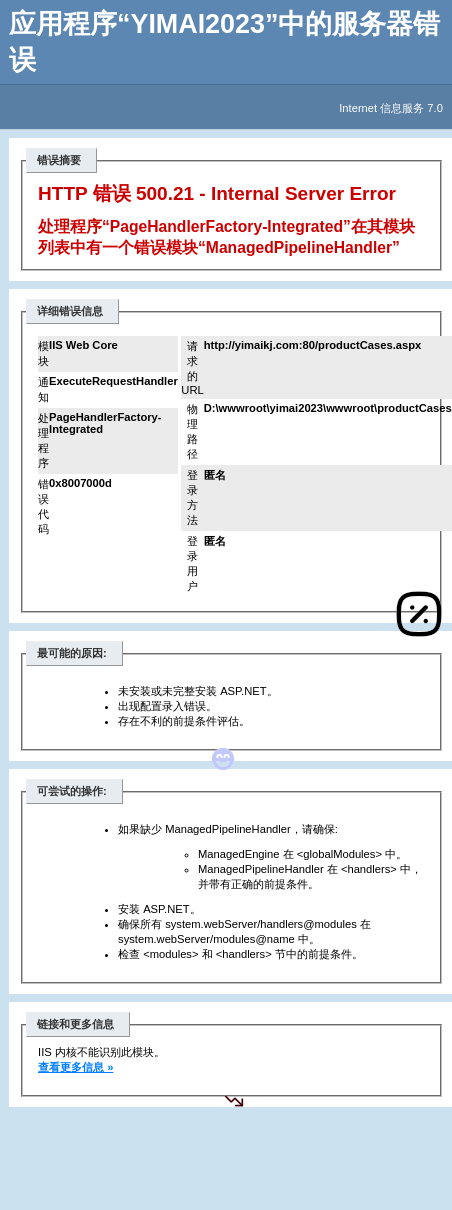 This screenshot has height=1210, width=452. Describe the element at coordinates (223, 759) in the screenshot. I see `add a reaction to a message` at that location.